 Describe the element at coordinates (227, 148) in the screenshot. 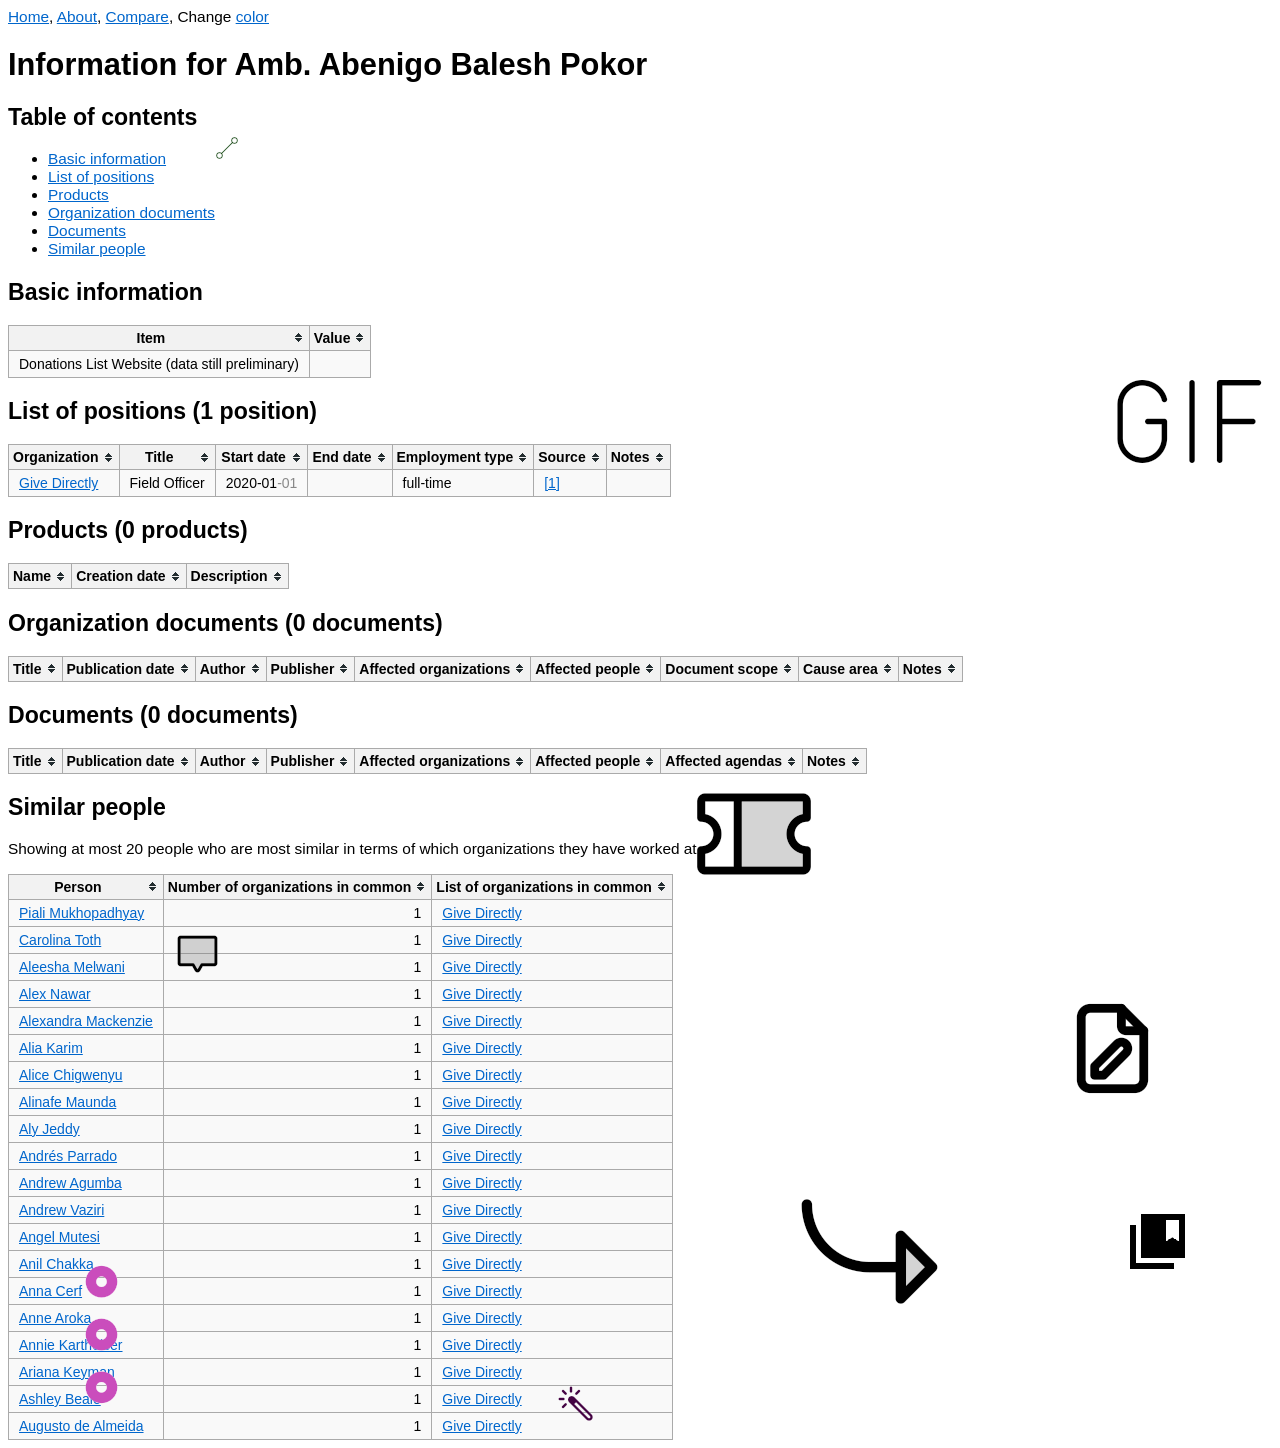

I see `draw a line segment between two points` at that location.